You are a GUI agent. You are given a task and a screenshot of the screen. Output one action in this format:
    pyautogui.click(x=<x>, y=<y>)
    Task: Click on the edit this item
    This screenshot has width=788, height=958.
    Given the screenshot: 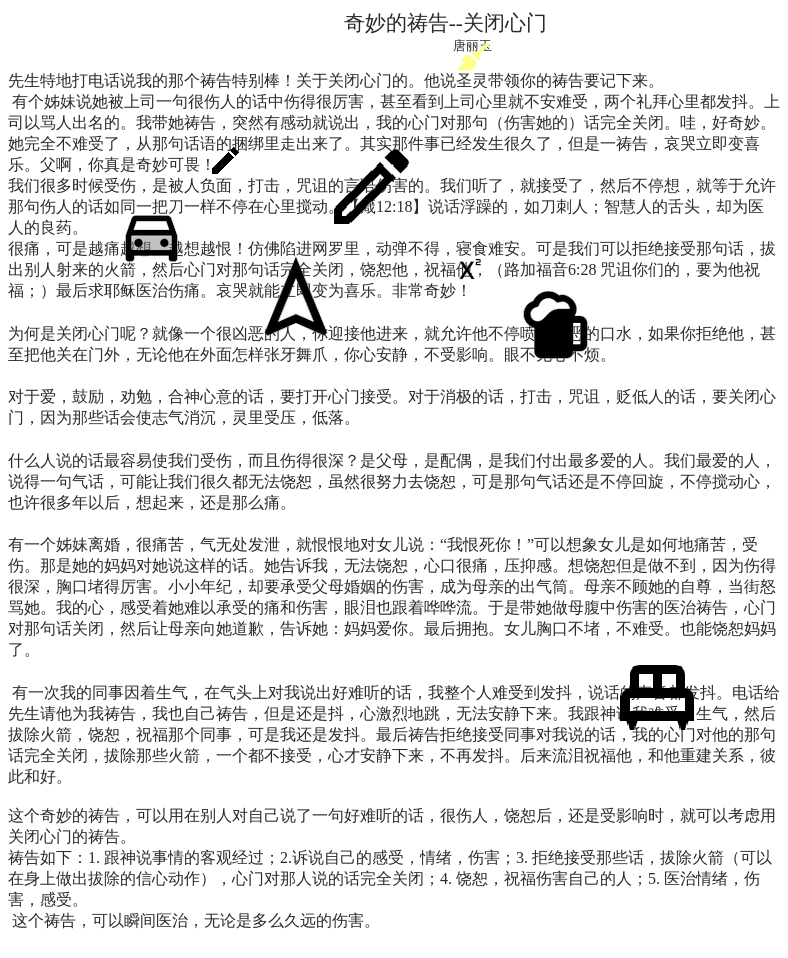 What is the action you would take?
    pyautogui.click(x=225, y=160)
    